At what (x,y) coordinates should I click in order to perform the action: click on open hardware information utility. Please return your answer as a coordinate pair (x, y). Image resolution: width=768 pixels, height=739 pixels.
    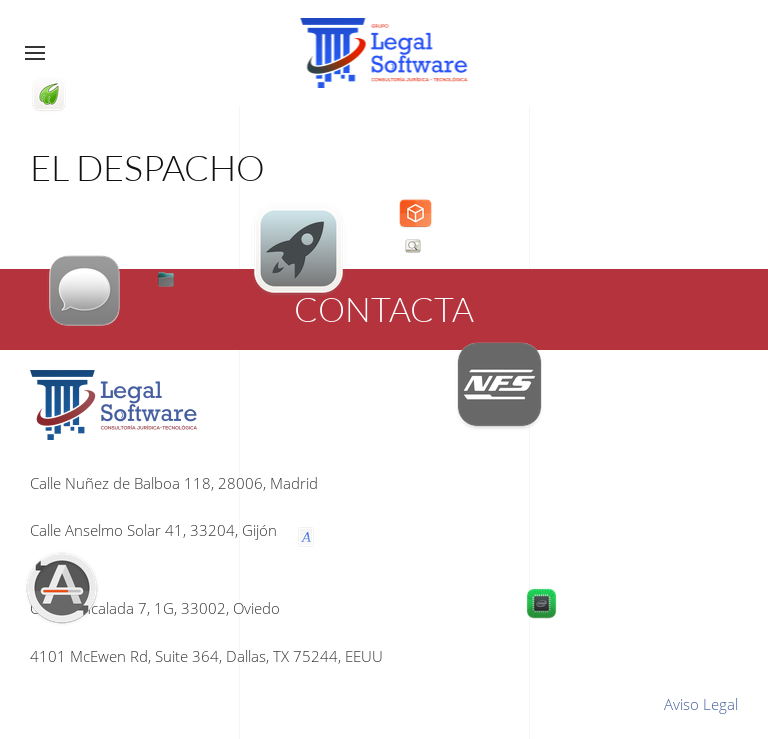
    Looking at the image, I should click on (541, 603).